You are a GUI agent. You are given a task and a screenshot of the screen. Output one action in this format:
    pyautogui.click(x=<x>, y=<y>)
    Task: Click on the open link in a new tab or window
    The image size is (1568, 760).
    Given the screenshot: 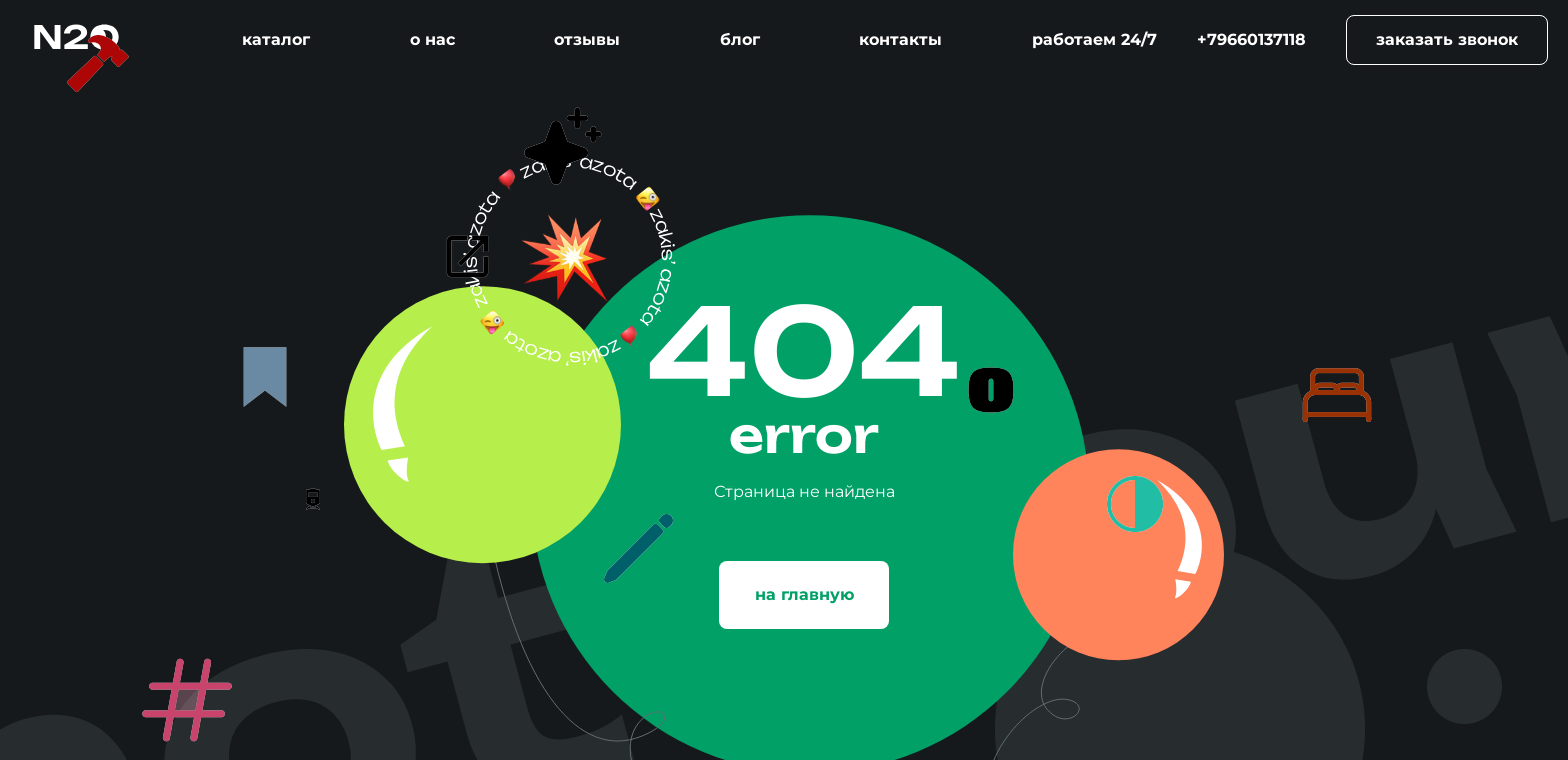 What is the action you would take?
    pyautogui.click(x=467, y=256)
    